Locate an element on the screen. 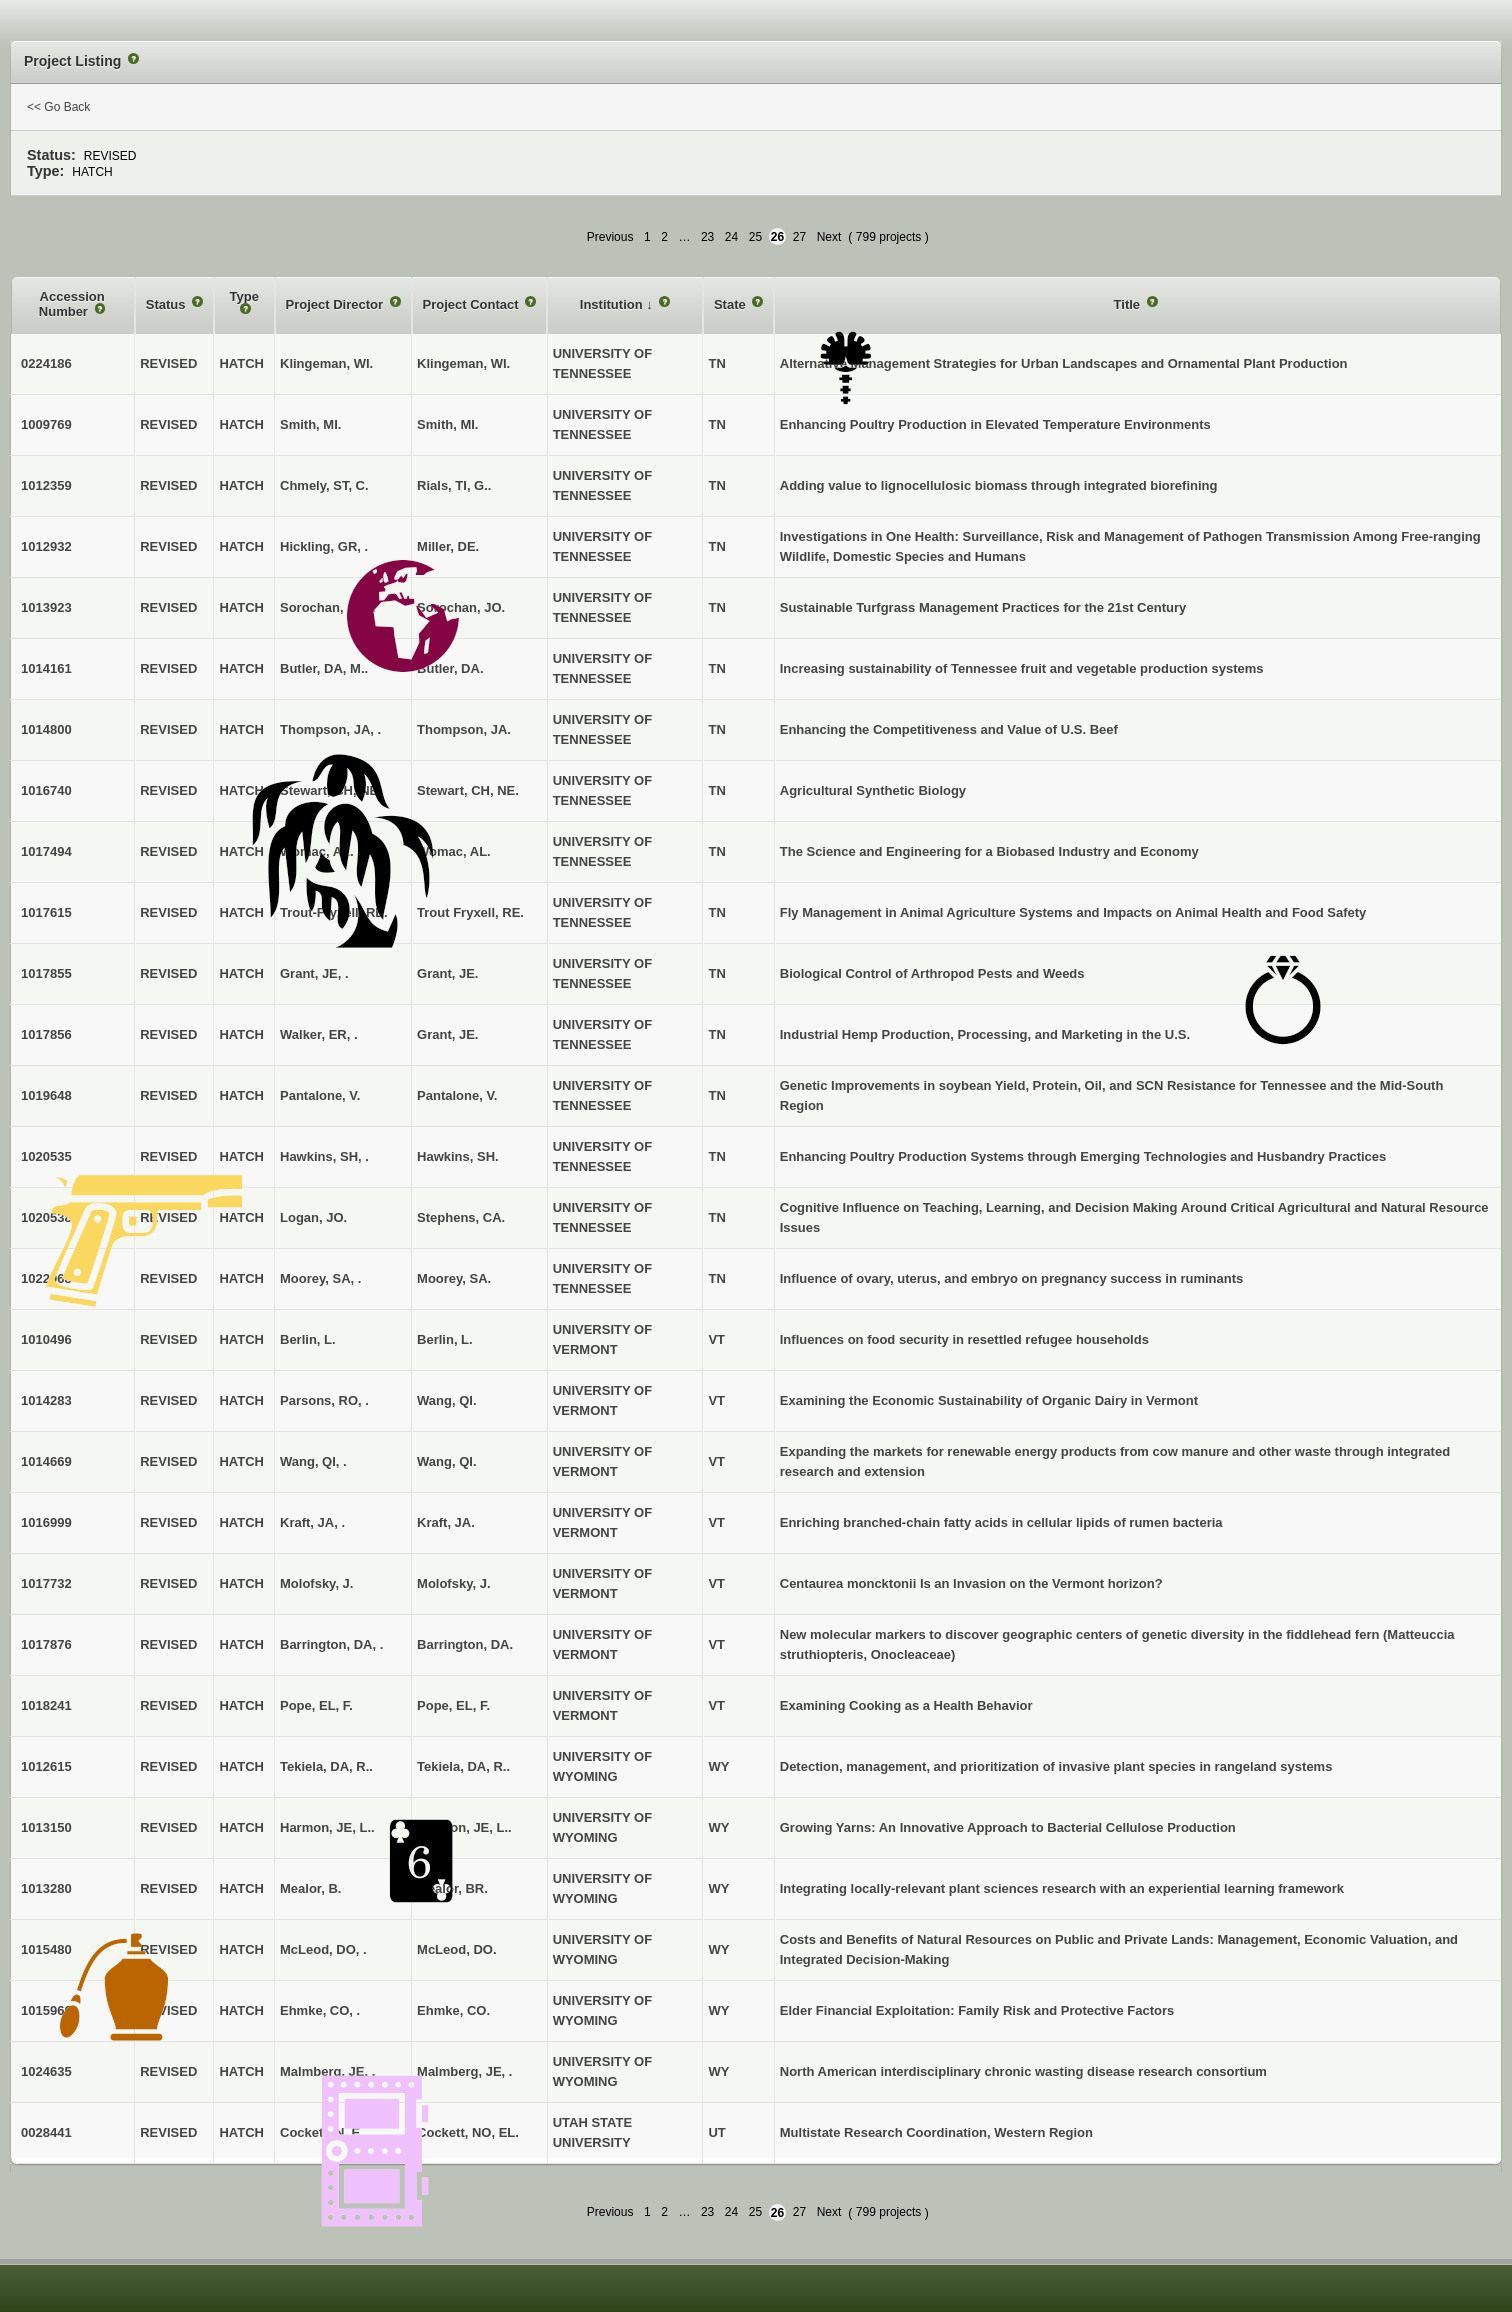 Image resolution: width=1512 pixels, height=2312 pixels. access neuroscience or brain-related content is located at coordinates (846, 368).